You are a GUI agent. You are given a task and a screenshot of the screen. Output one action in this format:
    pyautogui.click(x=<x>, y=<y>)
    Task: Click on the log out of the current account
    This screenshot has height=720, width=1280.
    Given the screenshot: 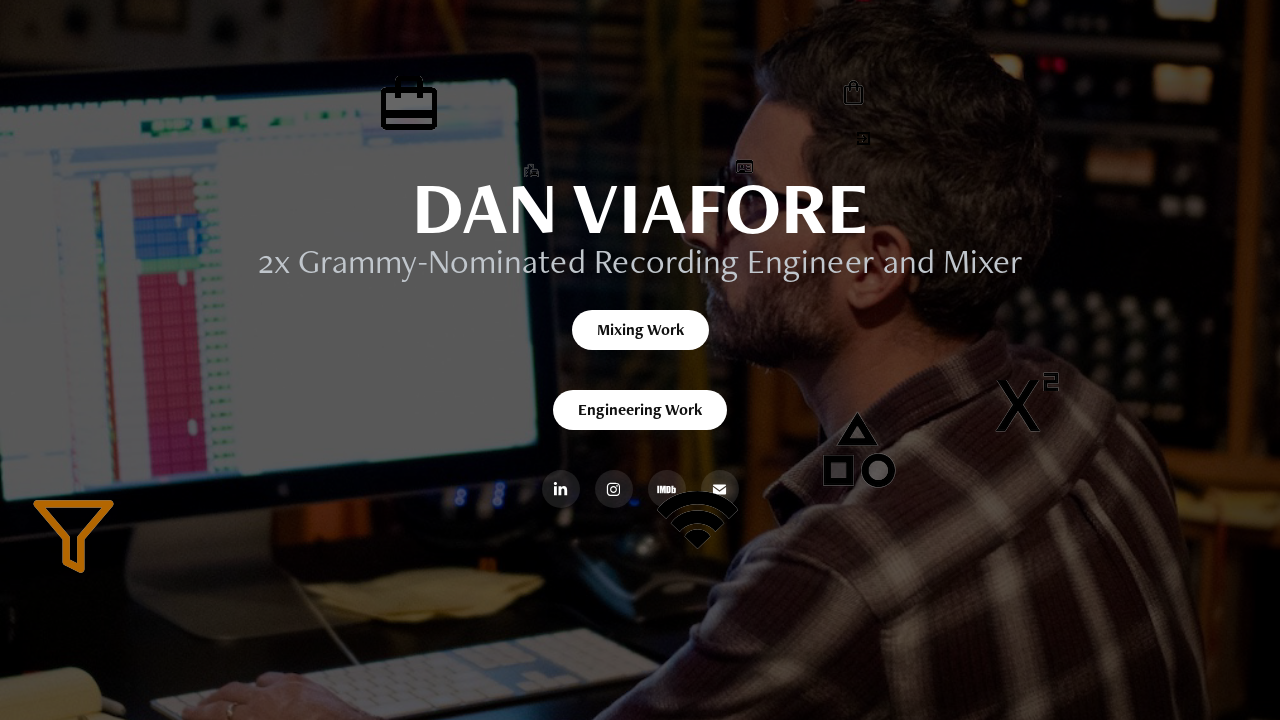 What is the action you would take?
    pyautogui.click(x=863, y=138)
    